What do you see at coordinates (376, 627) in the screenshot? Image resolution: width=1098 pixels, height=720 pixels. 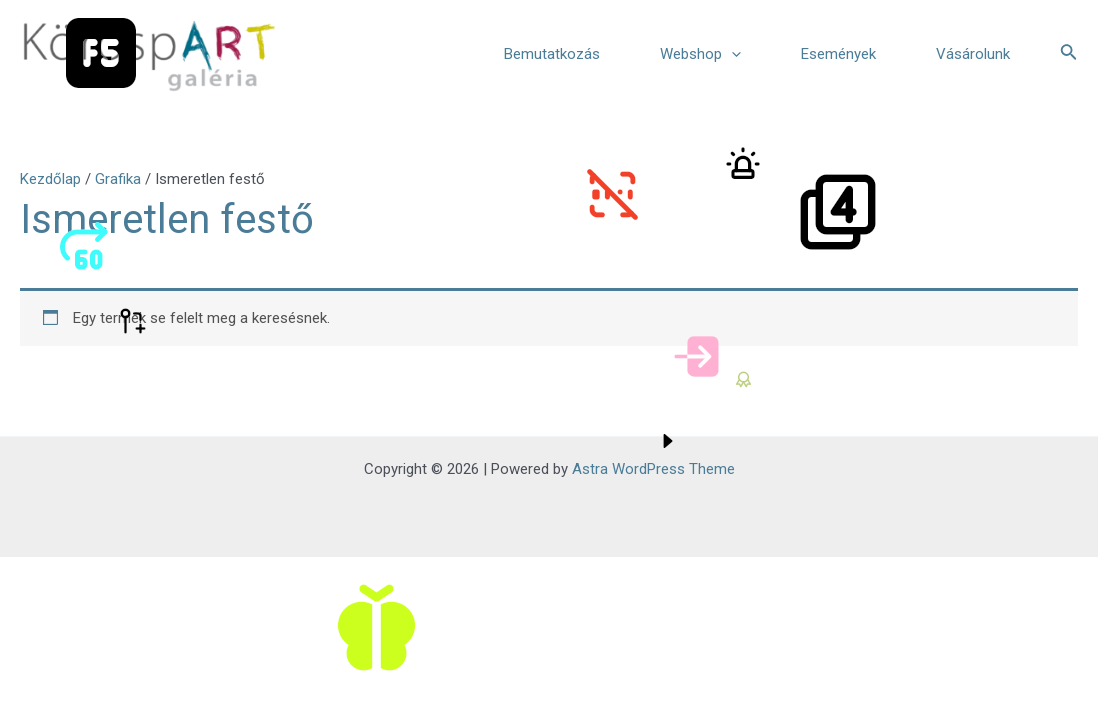 I see `access nature or wildlife category` at bounding box center [376, 627].